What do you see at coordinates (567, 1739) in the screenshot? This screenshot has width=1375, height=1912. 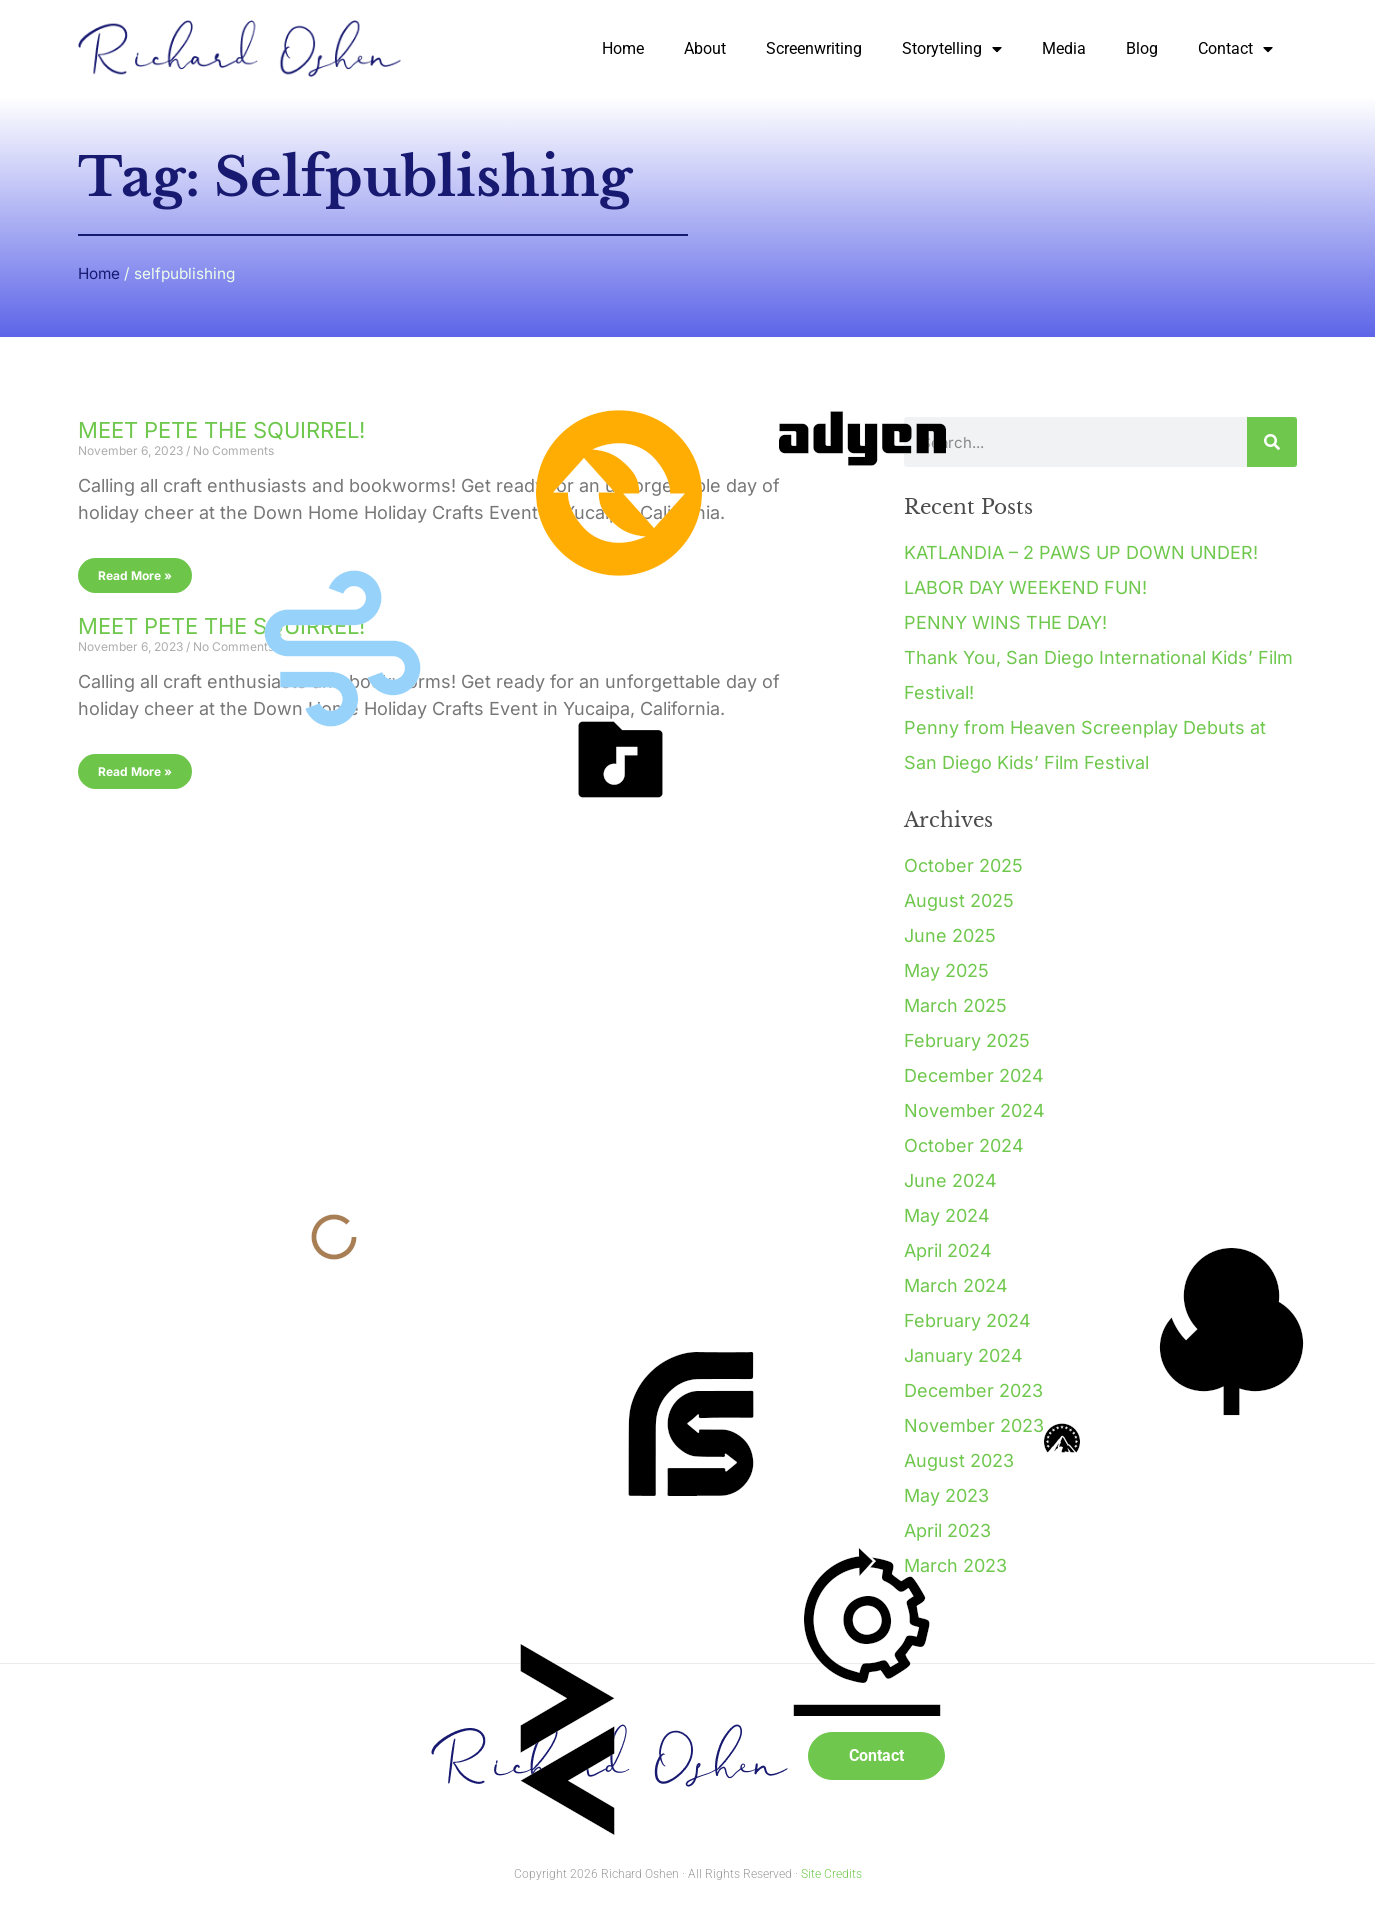 I see `playcanvas game engine logo` at bounding box center [567, 1739].